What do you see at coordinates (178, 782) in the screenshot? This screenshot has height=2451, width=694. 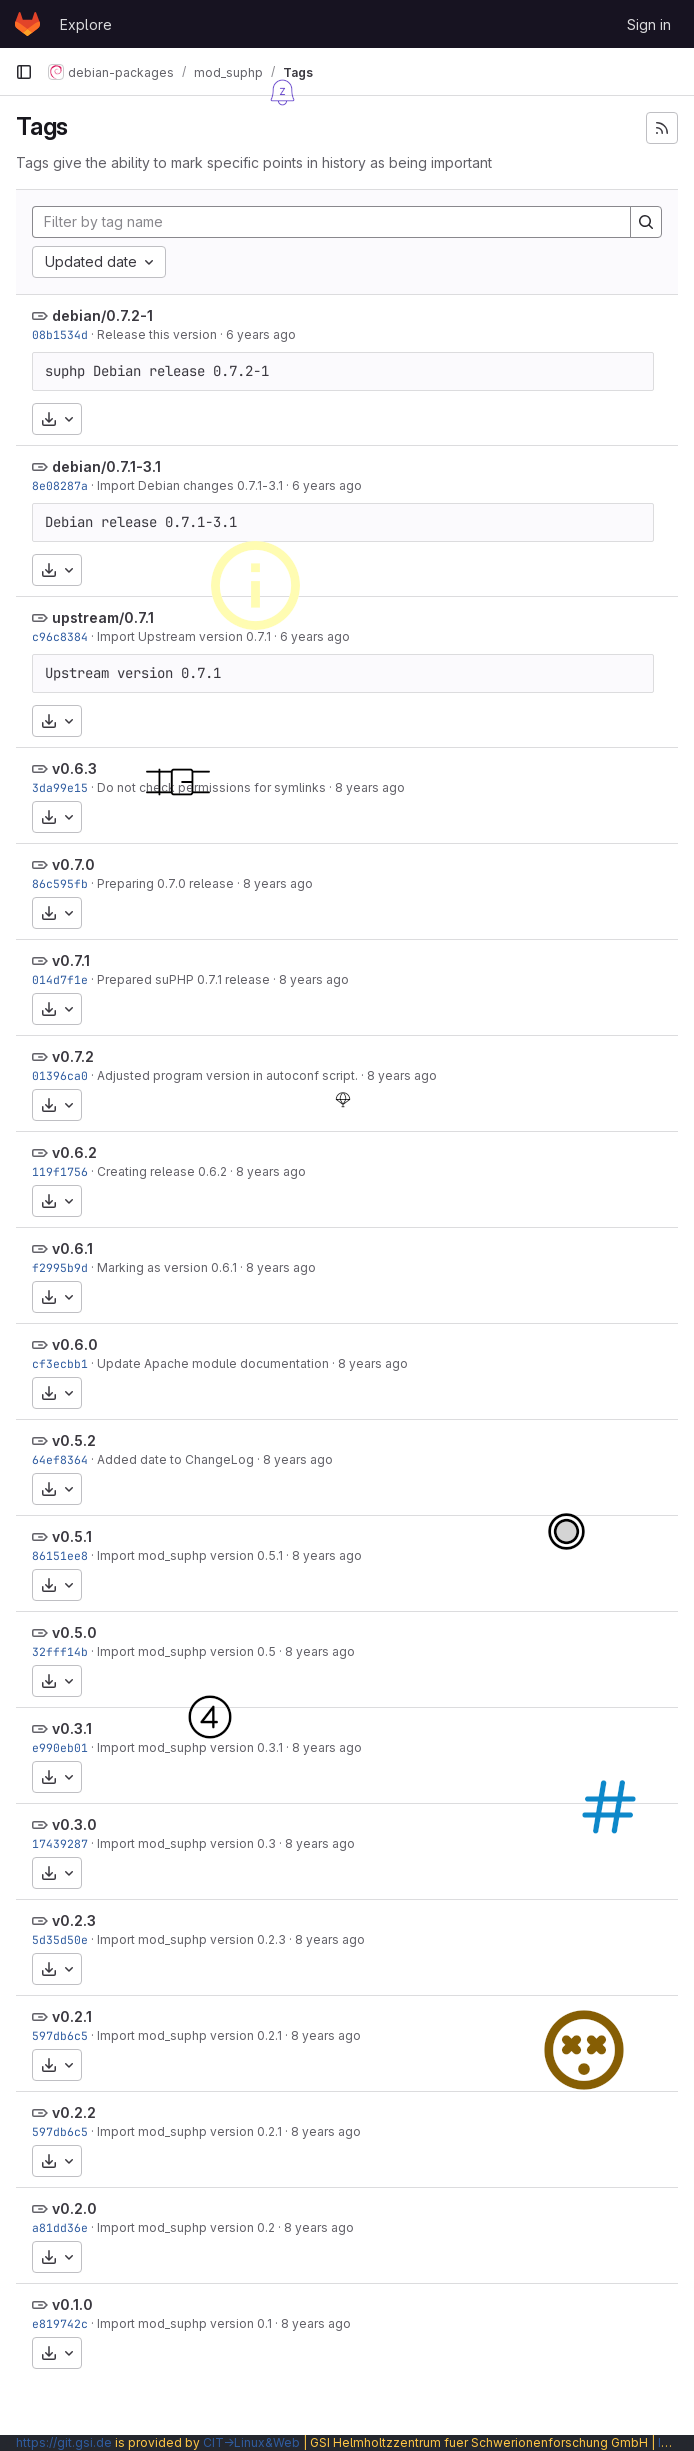 I see `adjust belt or strap settings` at bounding box center [178, 782].